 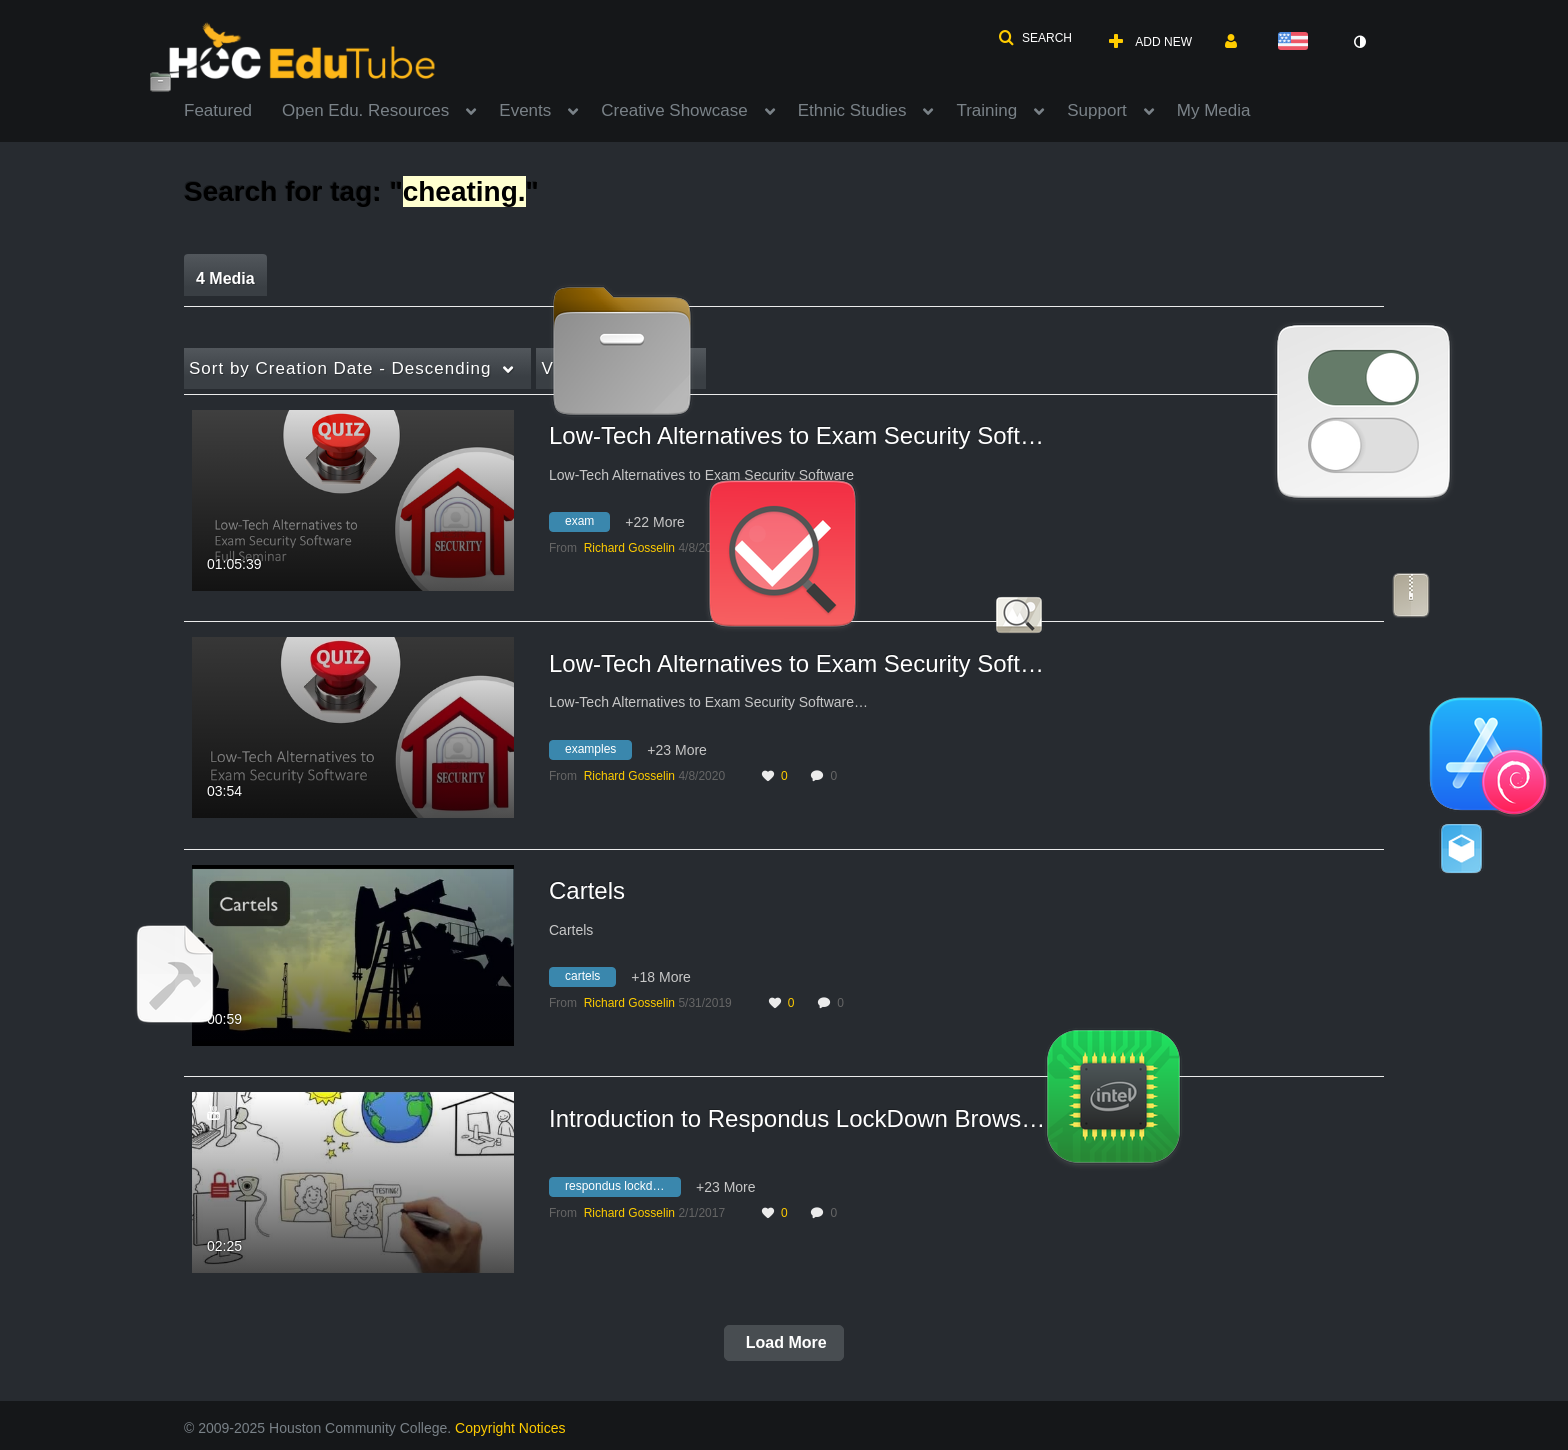 I want to click on open gnome tweaks application, so click(x=1363, y=411).